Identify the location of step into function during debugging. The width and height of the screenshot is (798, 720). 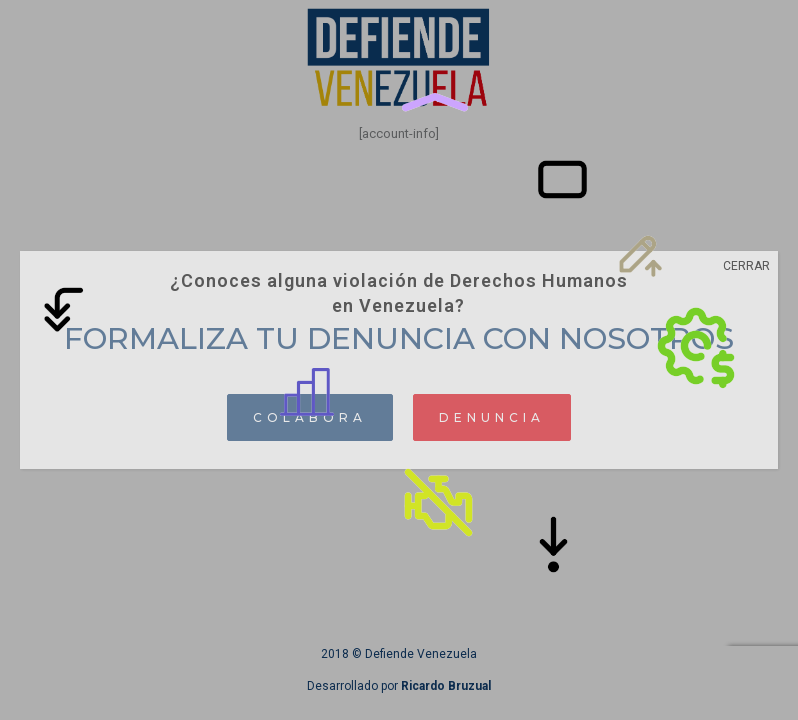
(553, 544).